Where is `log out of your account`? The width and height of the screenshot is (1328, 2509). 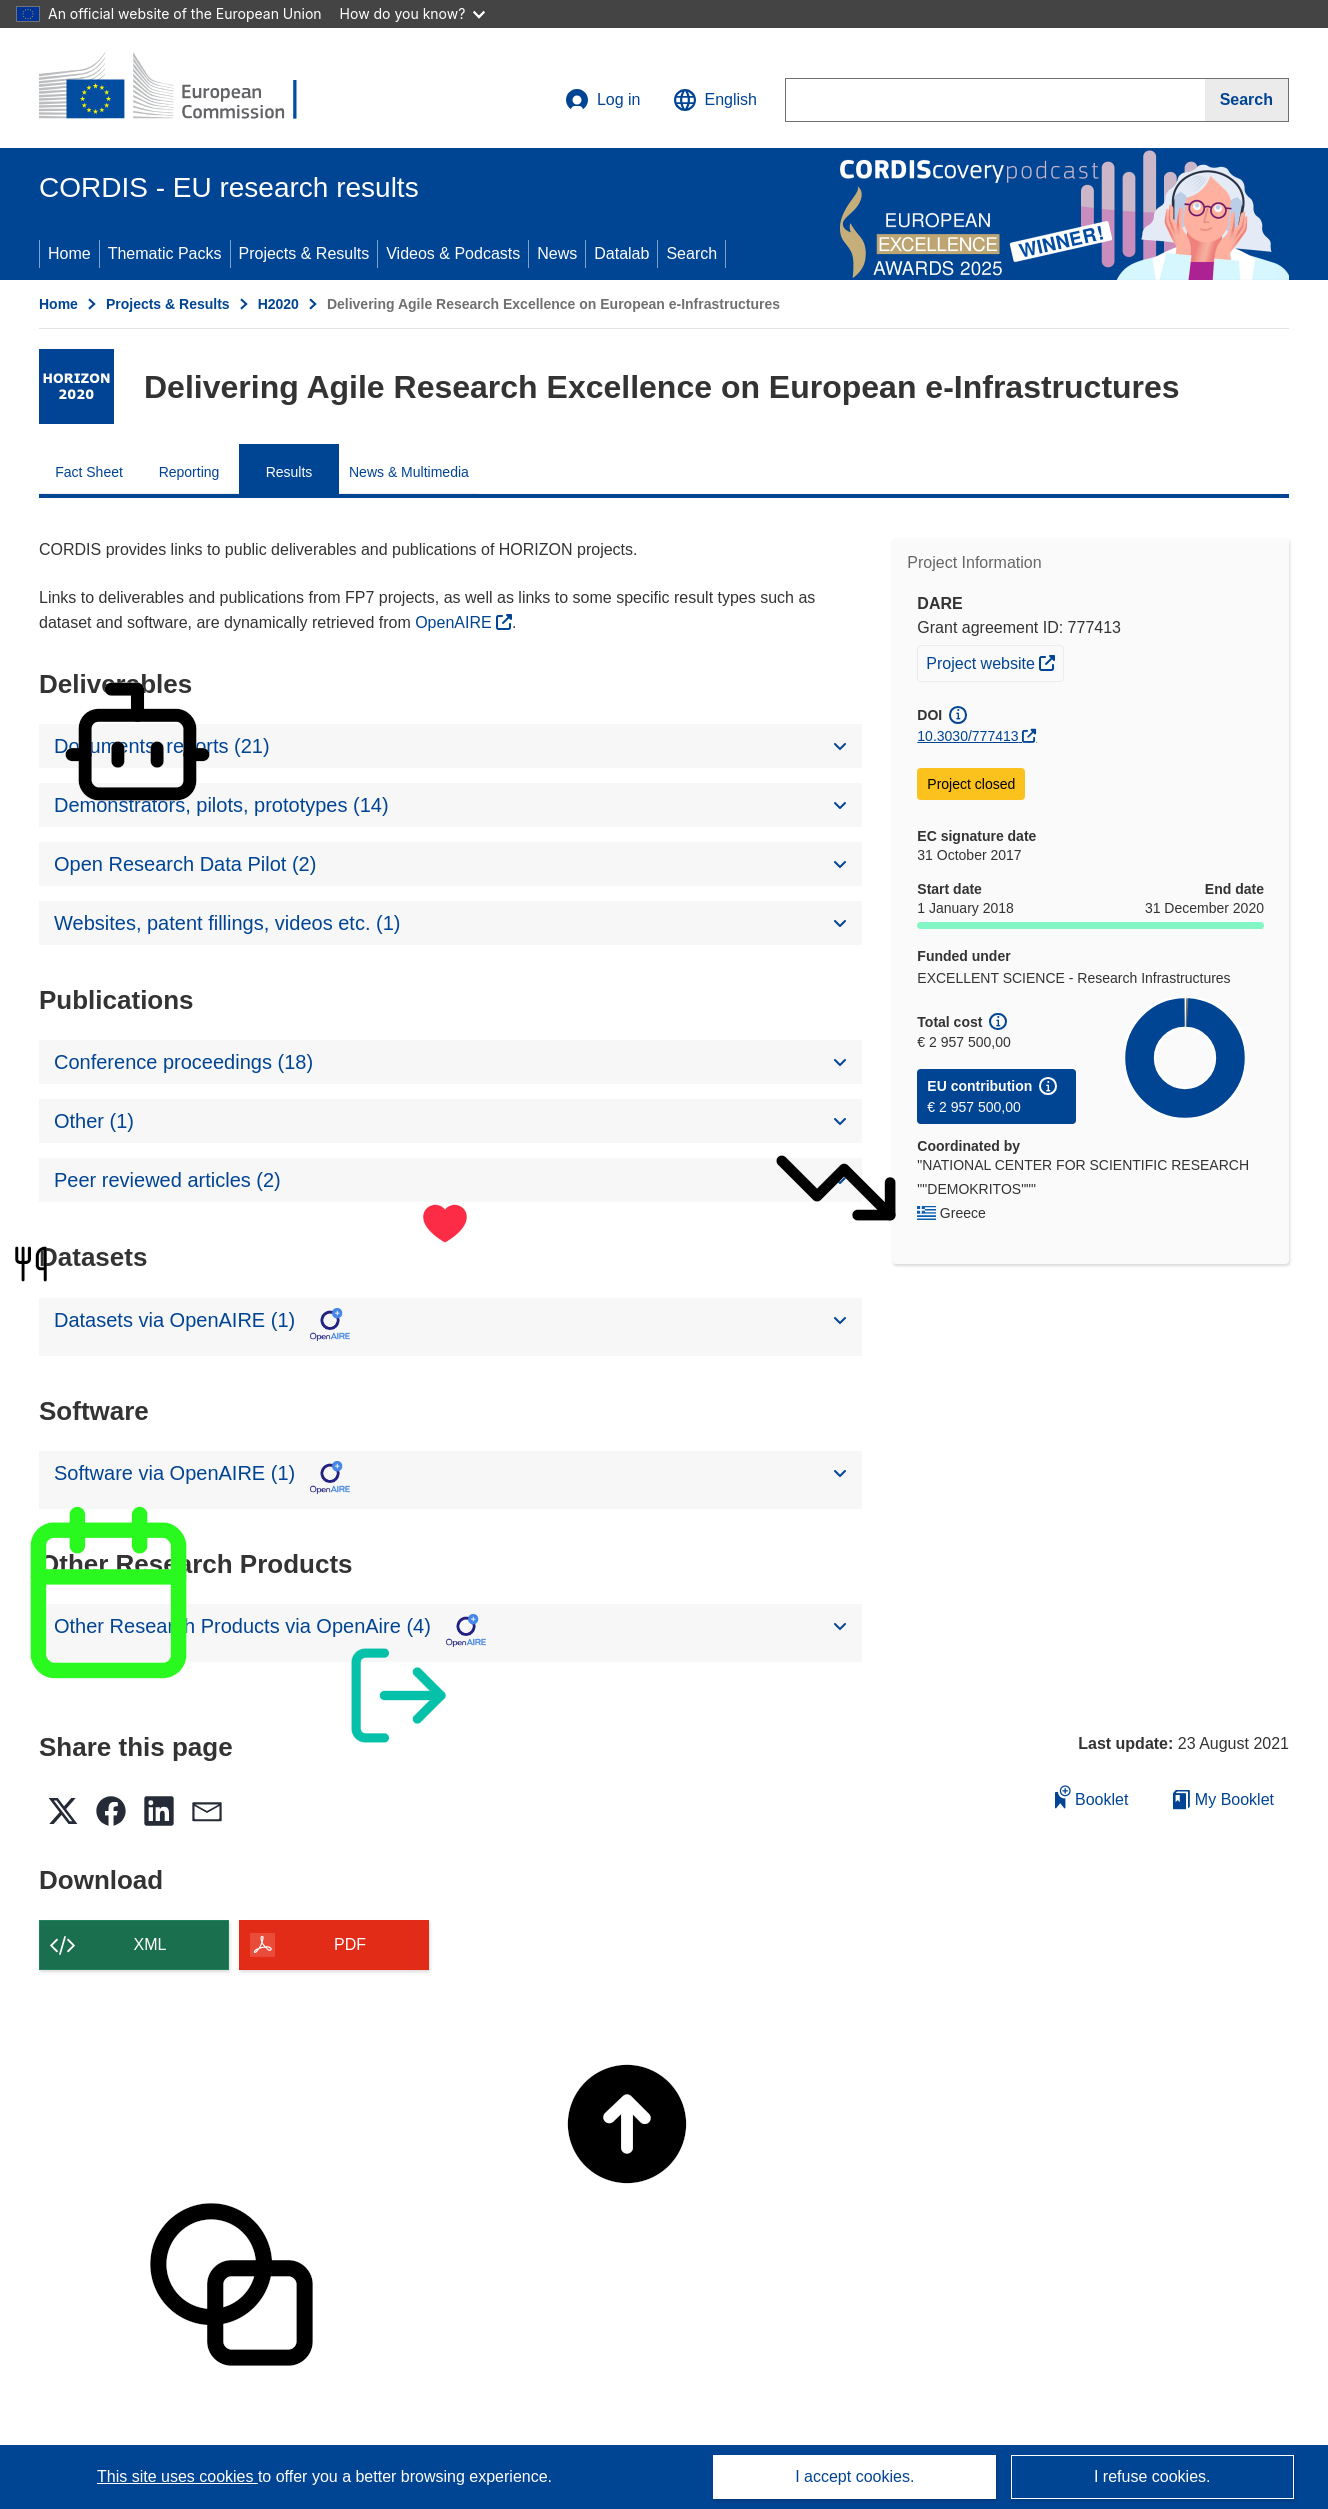
log out of your account is located at coordinates (398, 1695).